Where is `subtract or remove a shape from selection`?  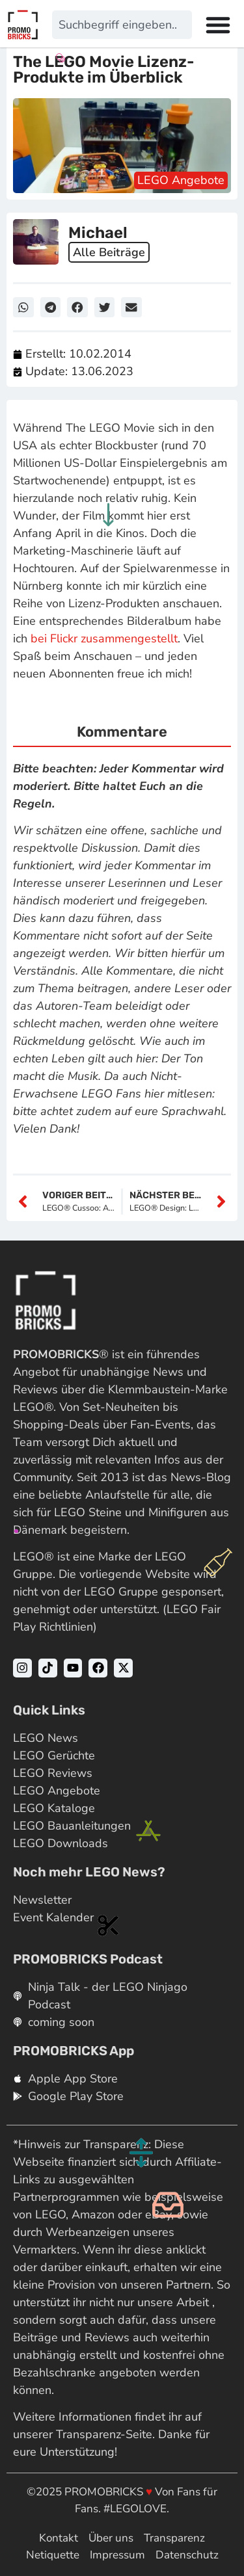
subtract or remove a shape from selection is located at coordinates (61, 58).